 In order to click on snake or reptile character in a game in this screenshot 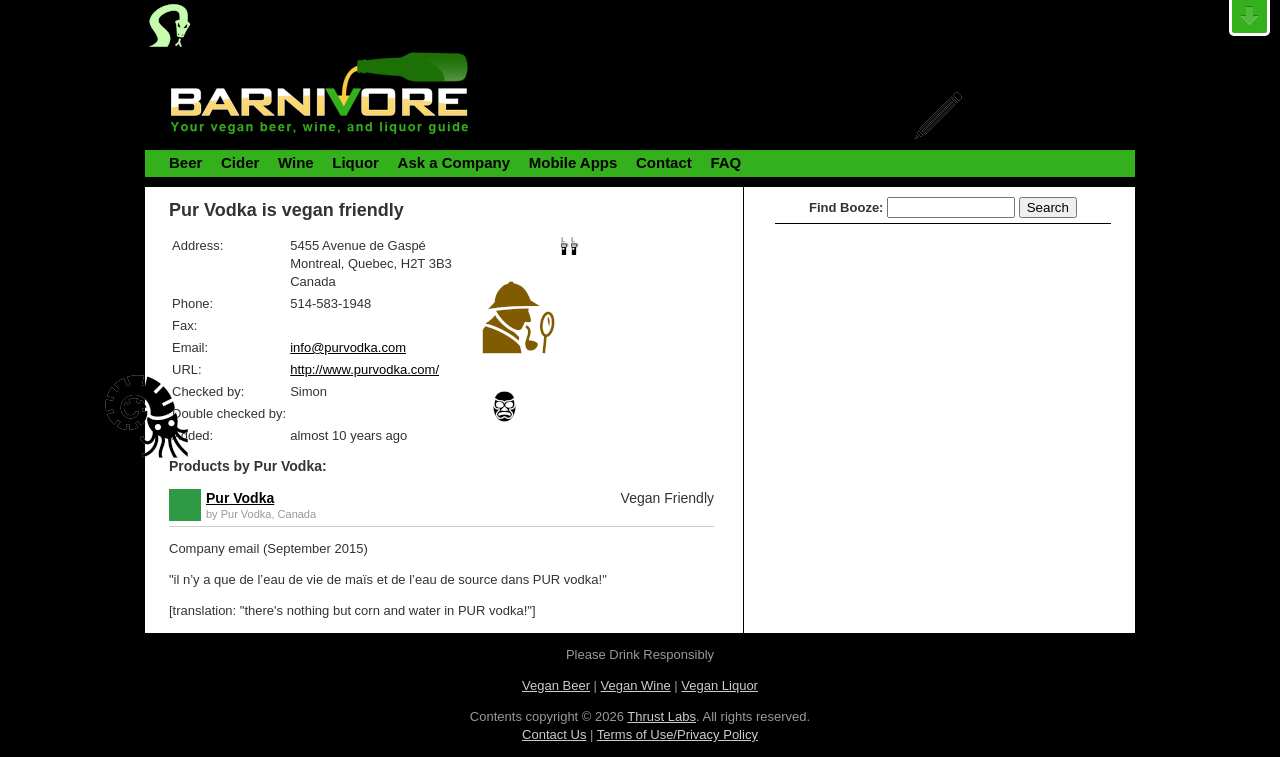, I will do `click(169, 25)`.